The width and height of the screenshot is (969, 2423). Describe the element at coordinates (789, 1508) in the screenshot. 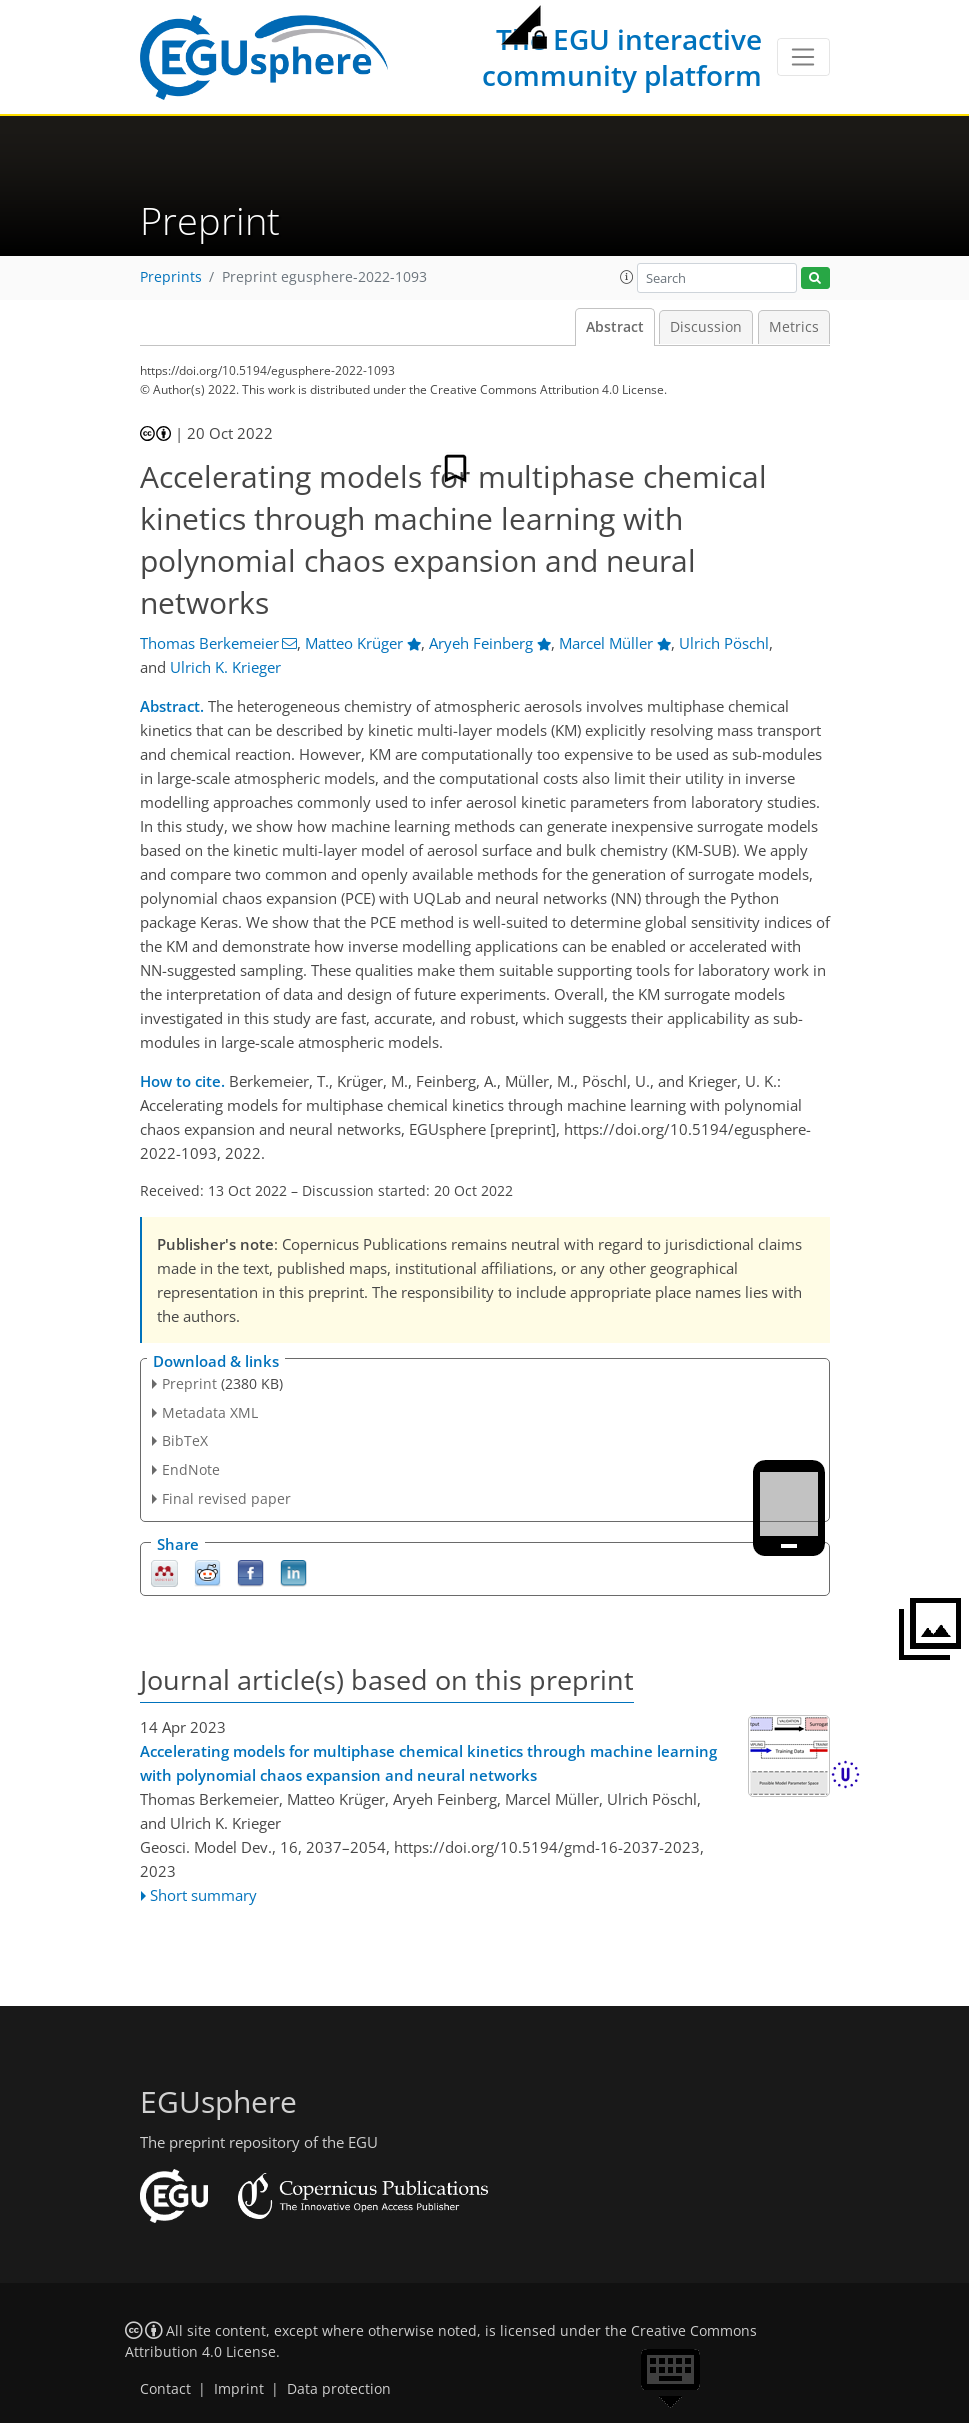

I see `switch to tablet view or mode` at that location.